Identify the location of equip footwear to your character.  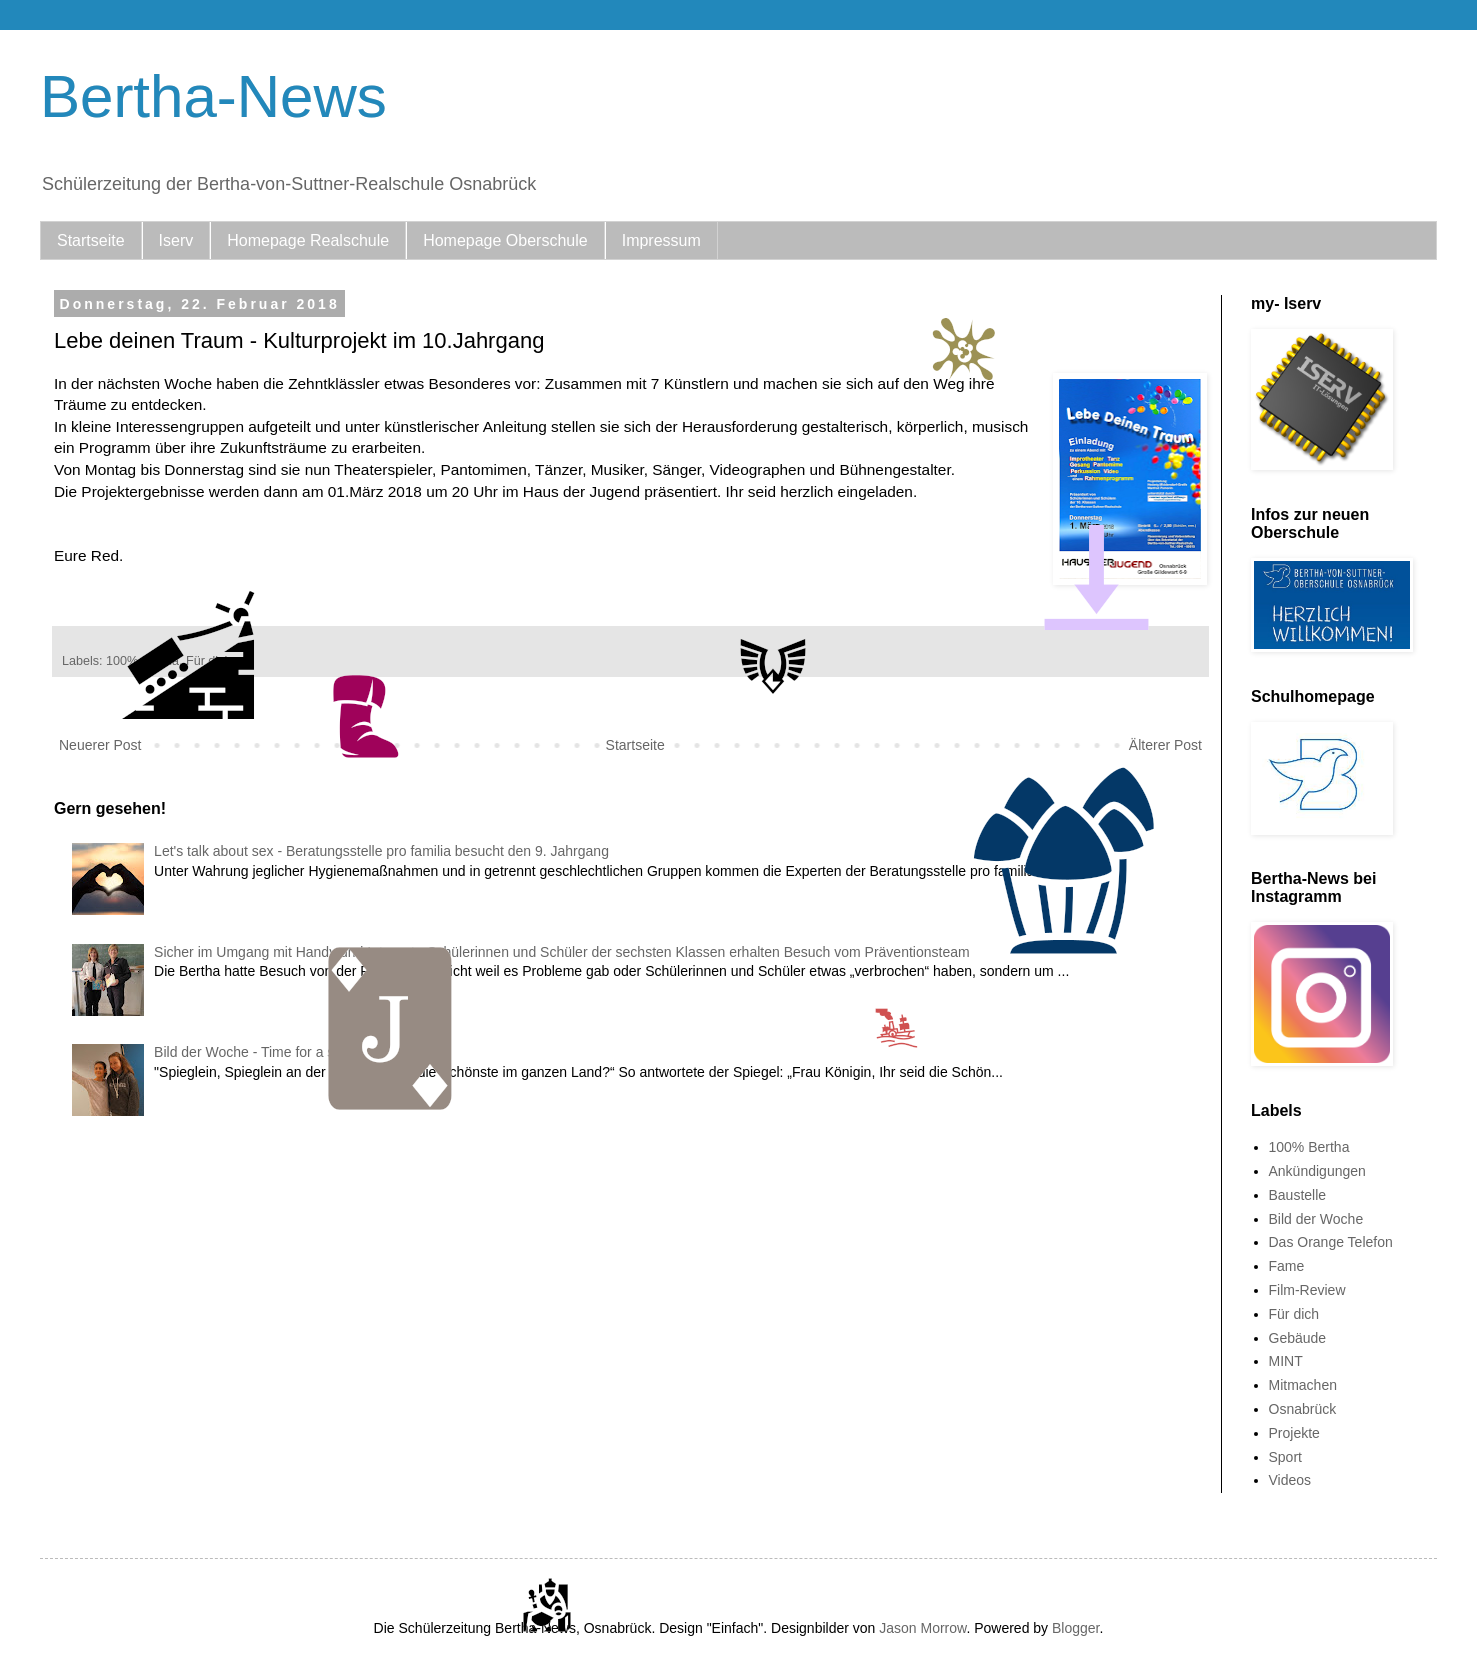
(360, 716).